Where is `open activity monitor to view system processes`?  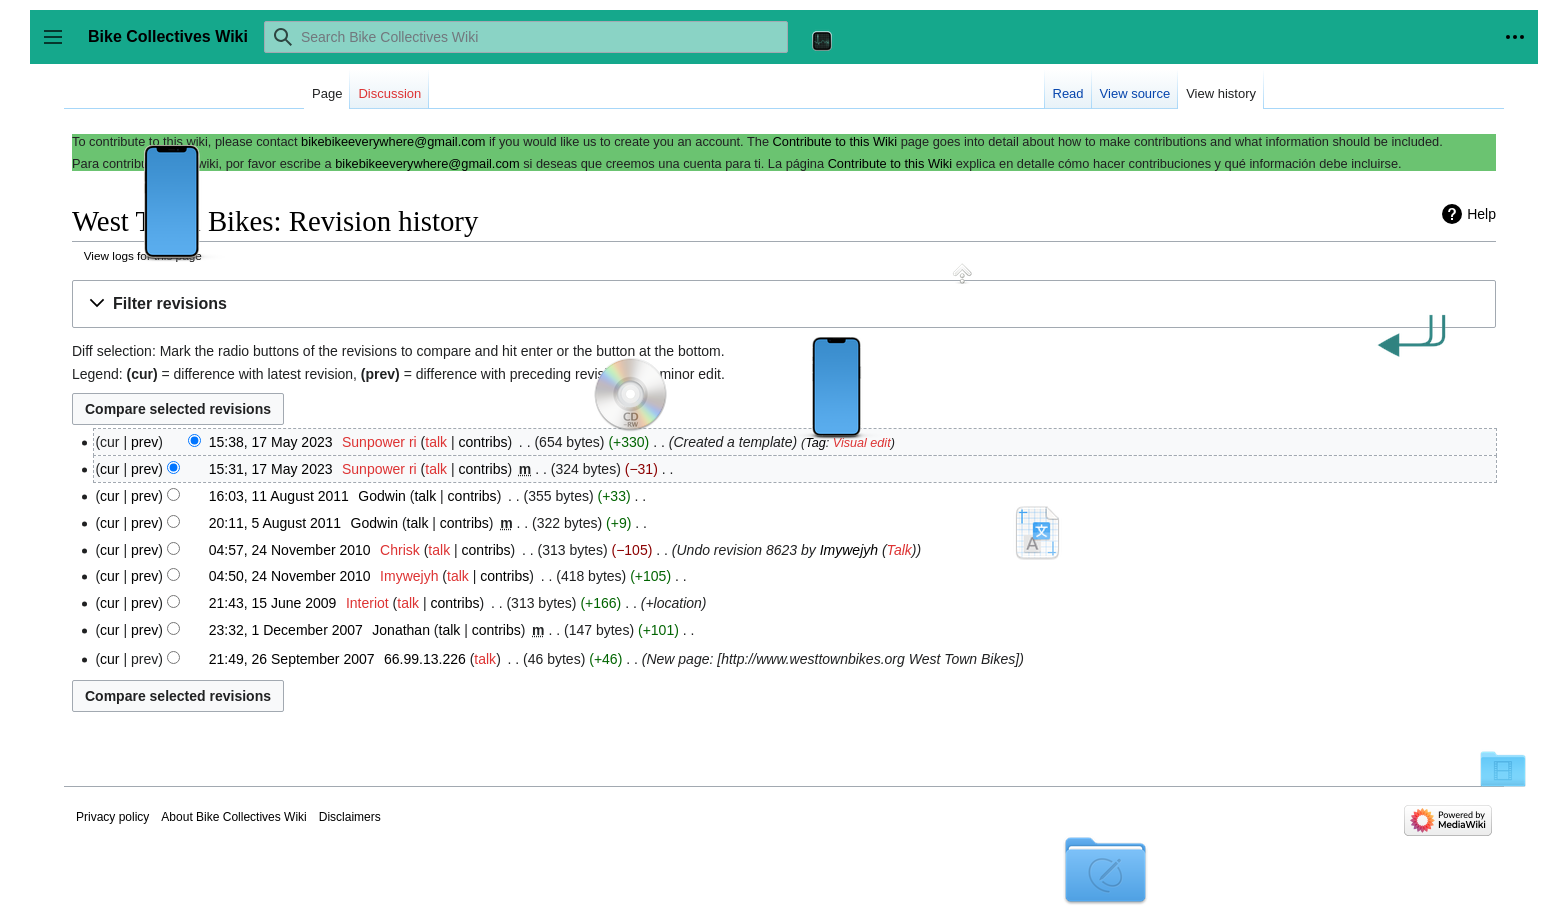 open activity monitor to view system processes is located at coordinates (822, 41).